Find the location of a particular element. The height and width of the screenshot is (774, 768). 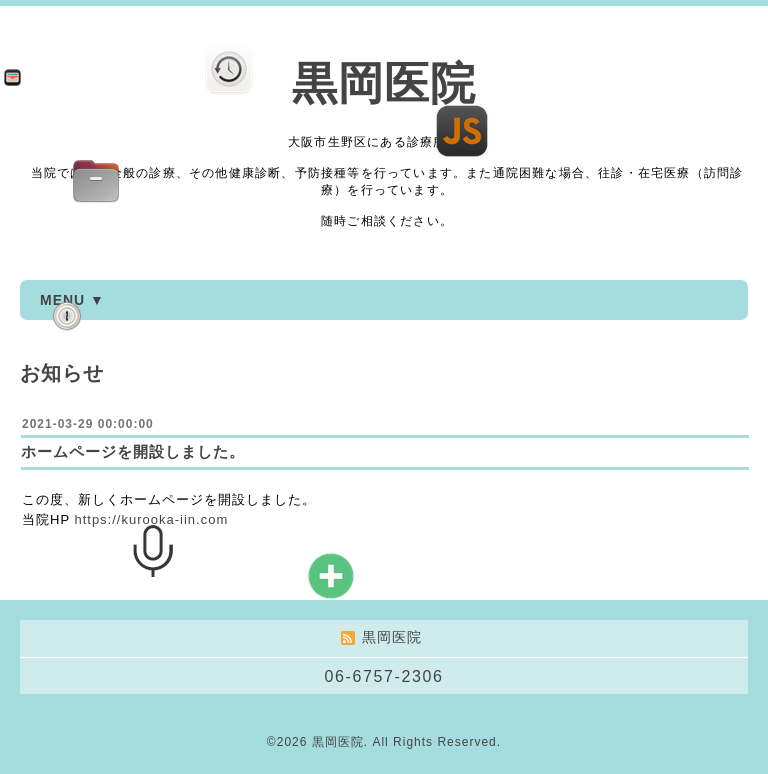

open kwallet password manager is located at coordinates (12, 77).